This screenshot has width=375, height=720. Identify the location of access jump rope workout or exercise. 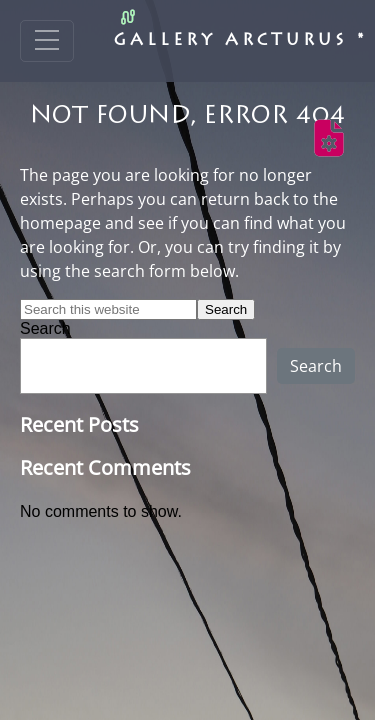
(128, 17).